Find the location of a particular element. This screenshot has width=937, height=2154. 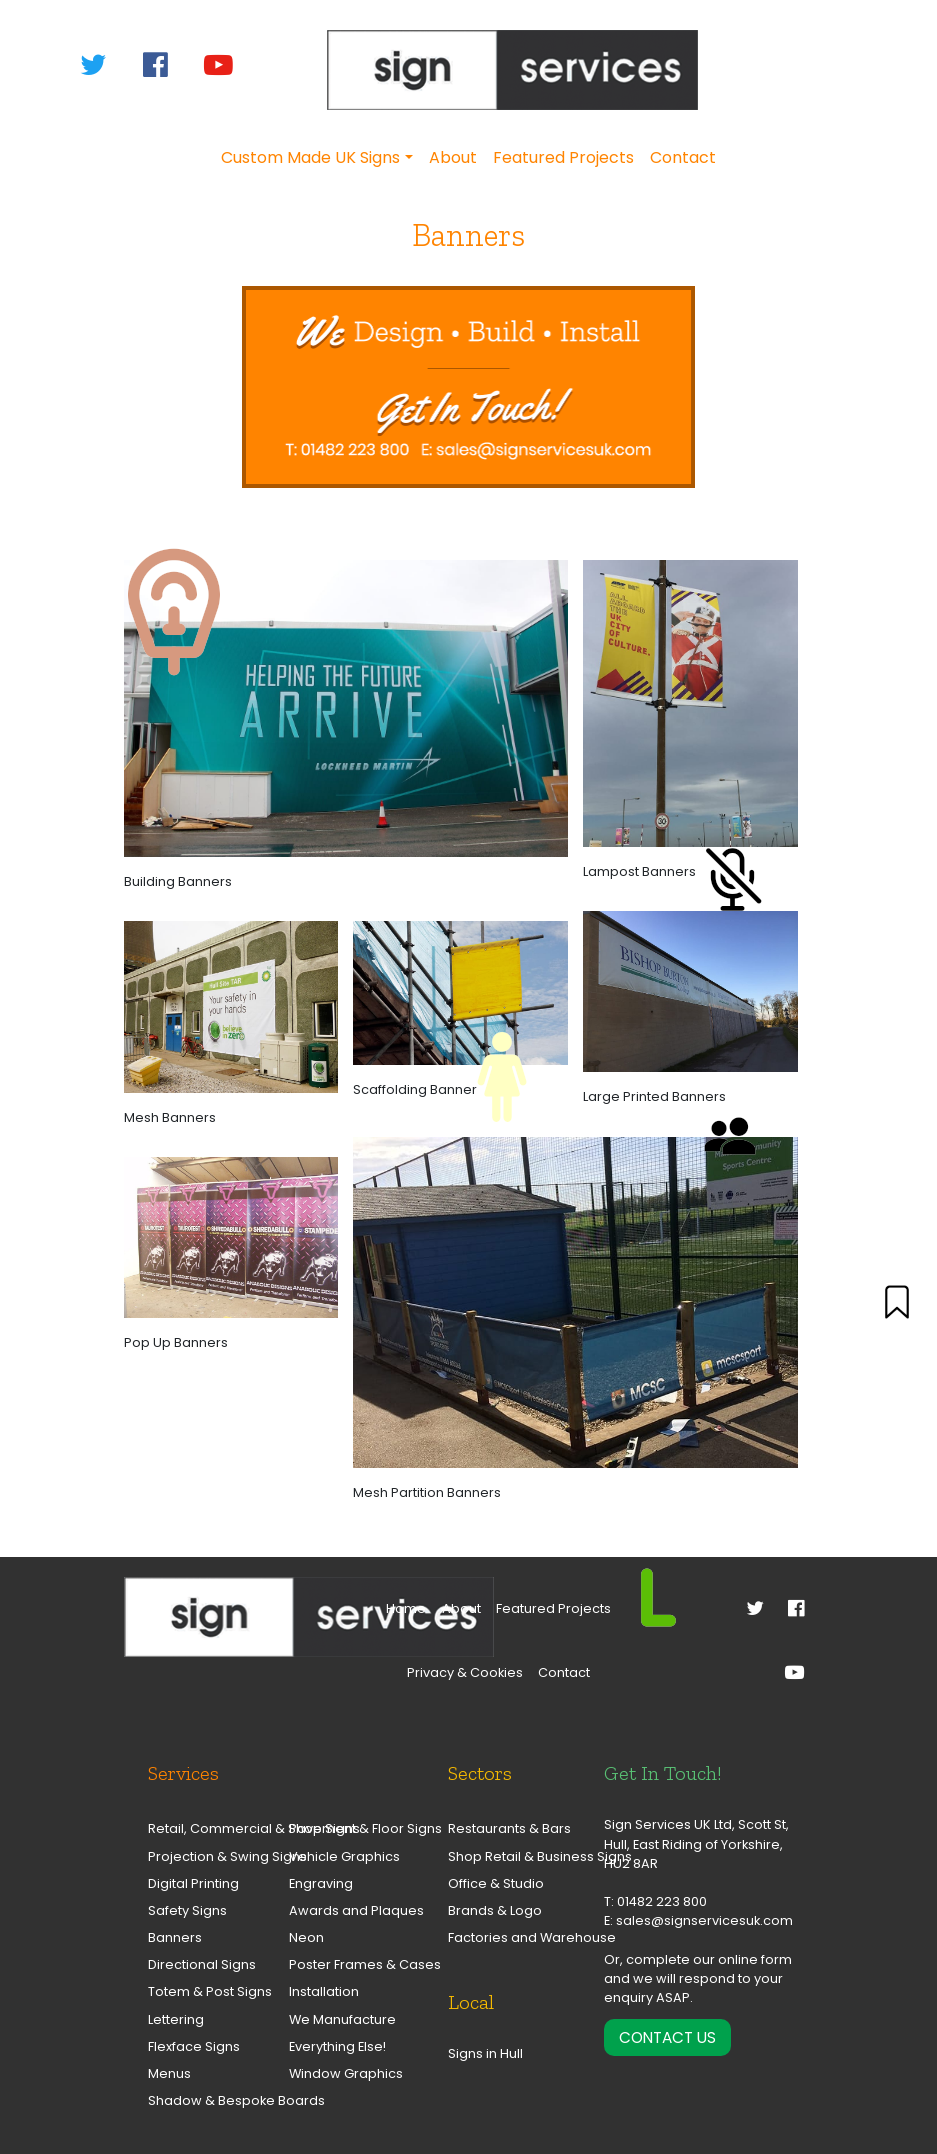

select female gender option is located at coordinates (502, 1077).